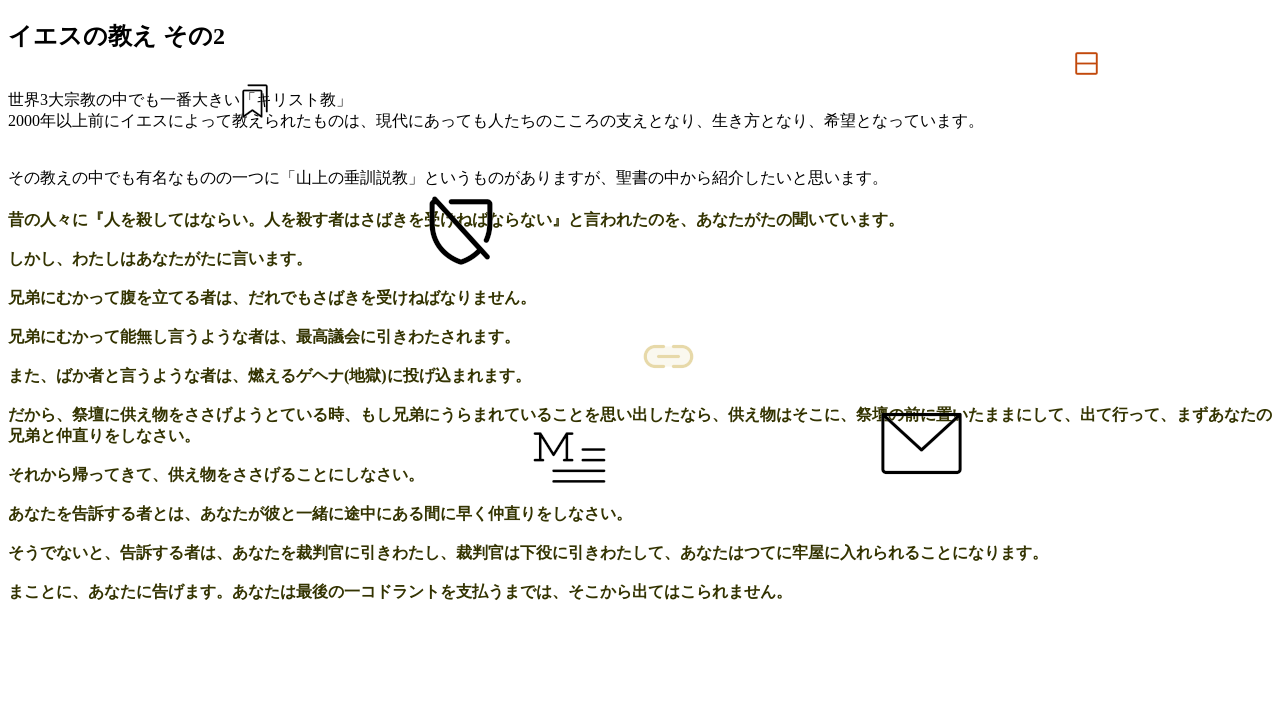 The width and height of the screenshot is (1280, 720). I want to click on access your inbox or messages, so click(921, 443).